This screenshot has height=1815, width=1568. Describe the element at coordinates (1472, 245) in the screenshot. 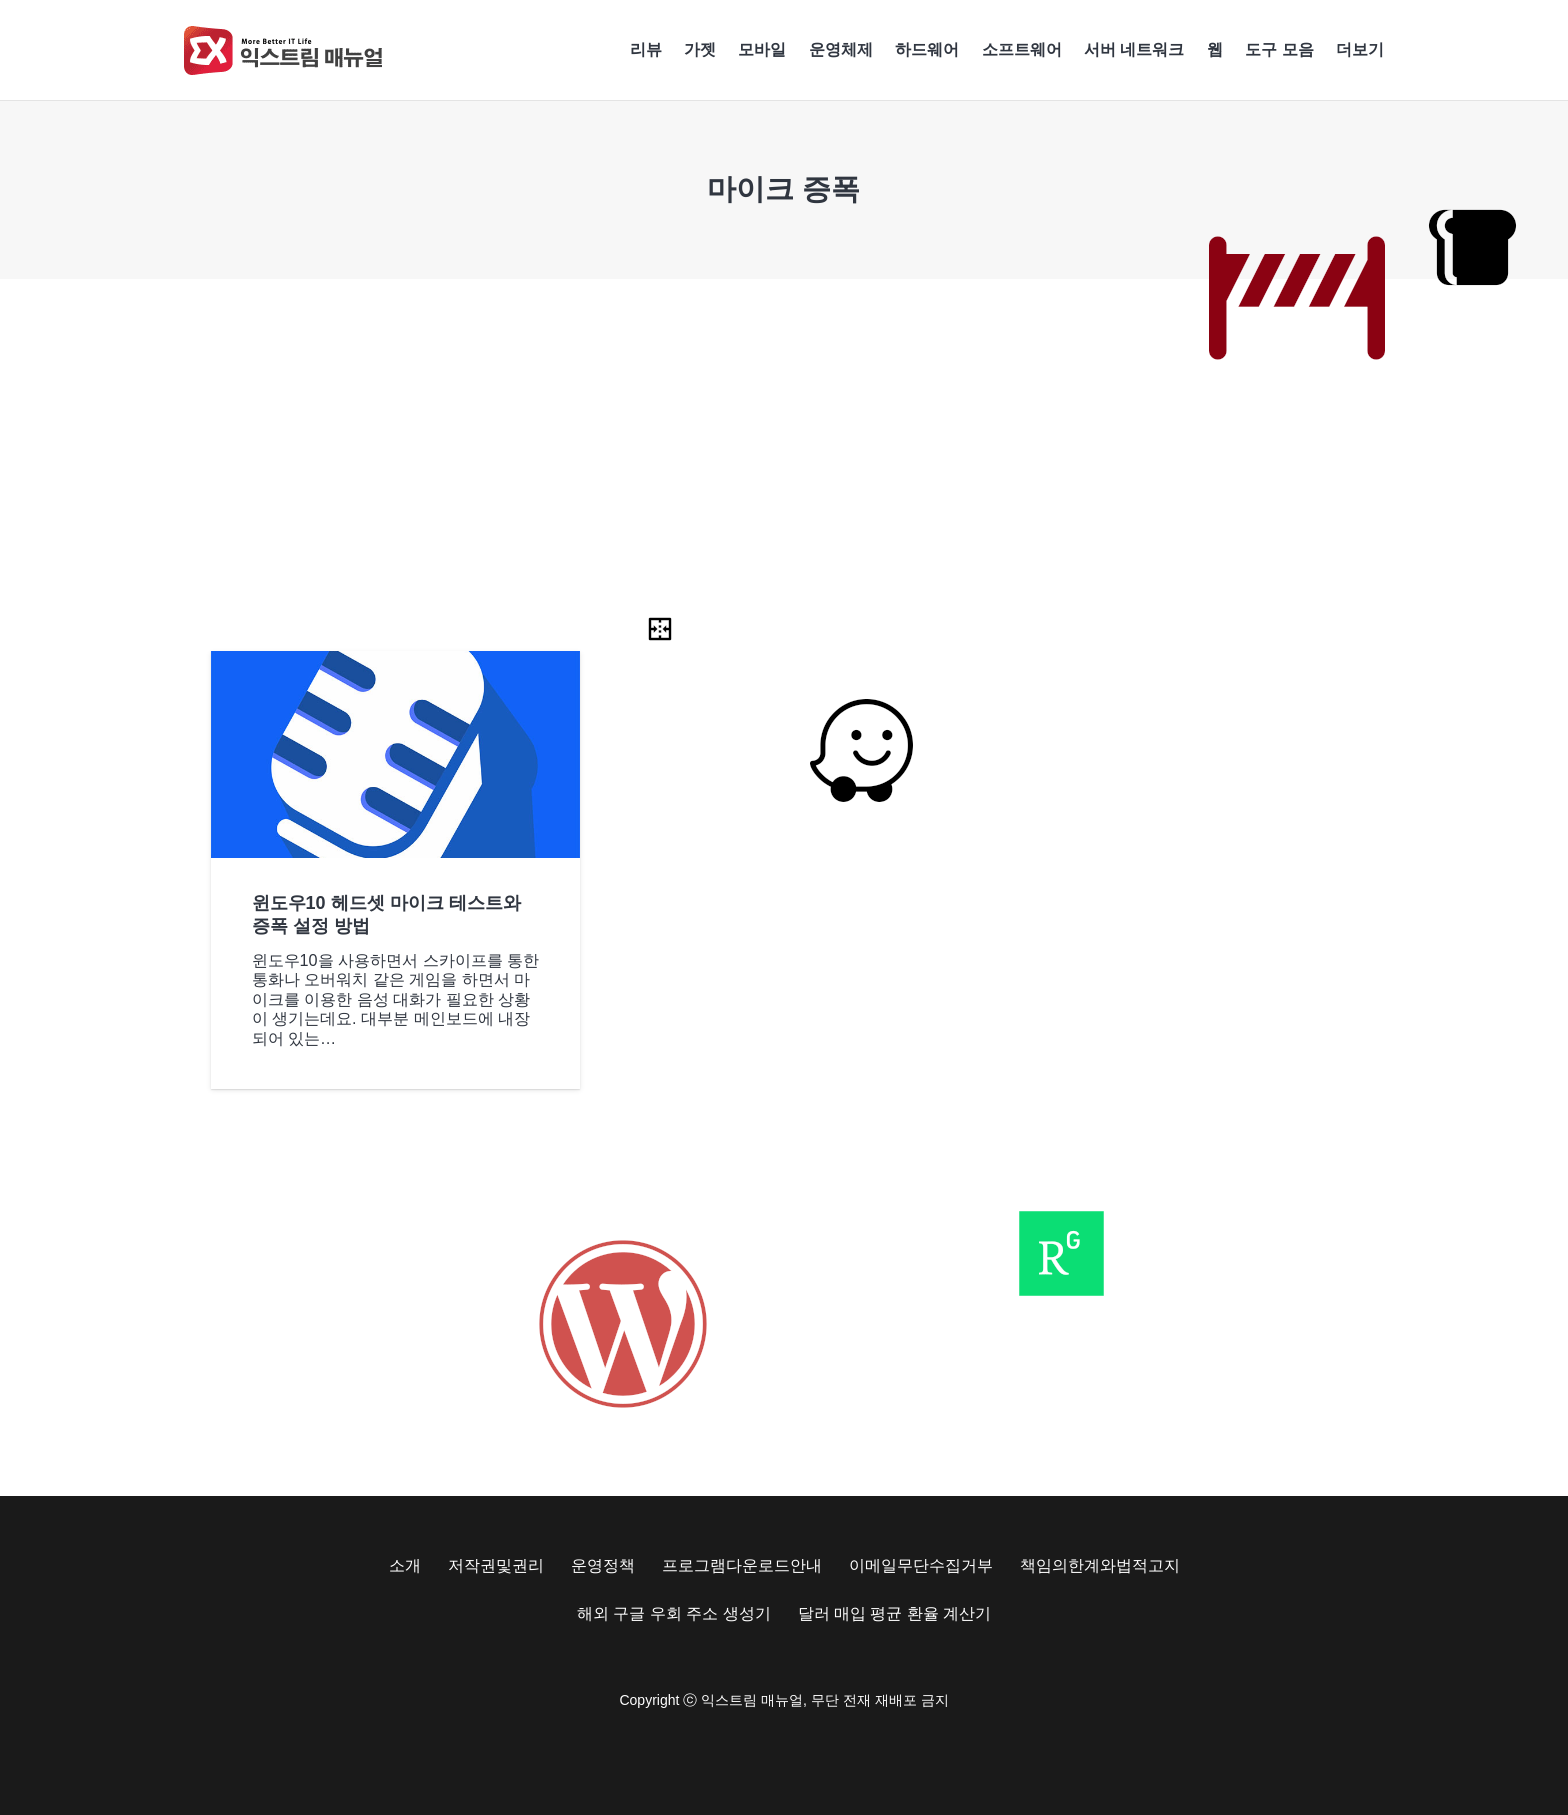

I see `browse bakery or bread products` at that location.